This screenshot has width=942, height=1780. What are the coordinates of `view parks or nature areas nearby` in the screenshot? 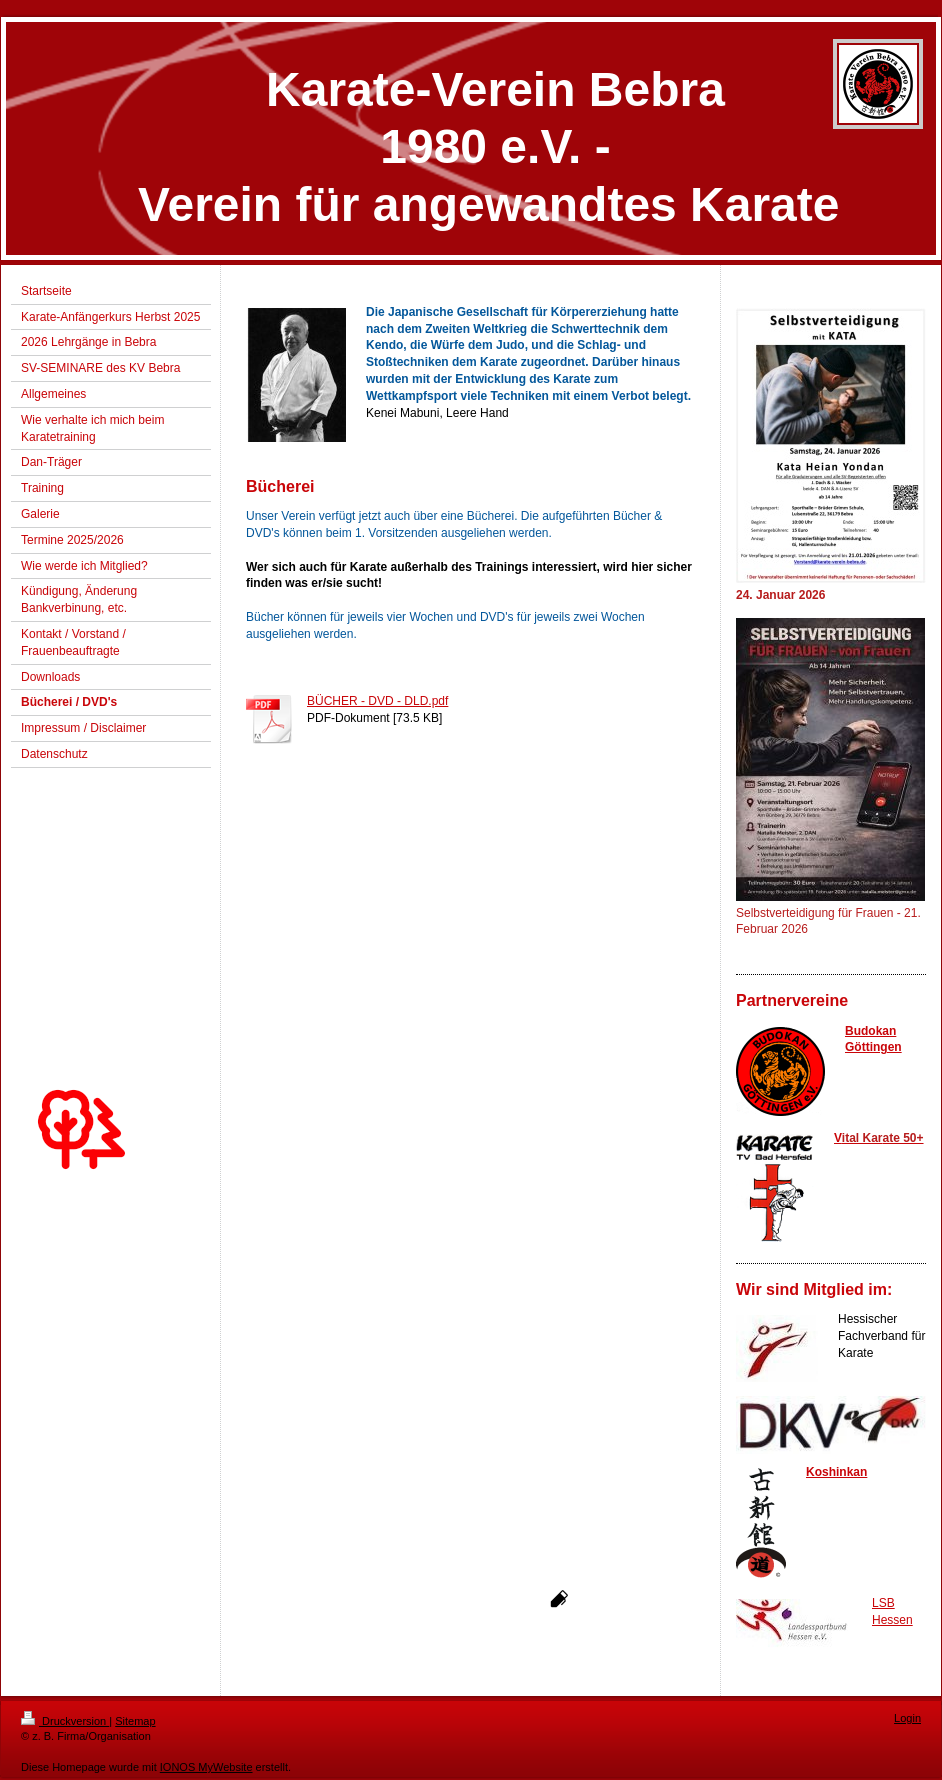 It's located at (81, 1129).